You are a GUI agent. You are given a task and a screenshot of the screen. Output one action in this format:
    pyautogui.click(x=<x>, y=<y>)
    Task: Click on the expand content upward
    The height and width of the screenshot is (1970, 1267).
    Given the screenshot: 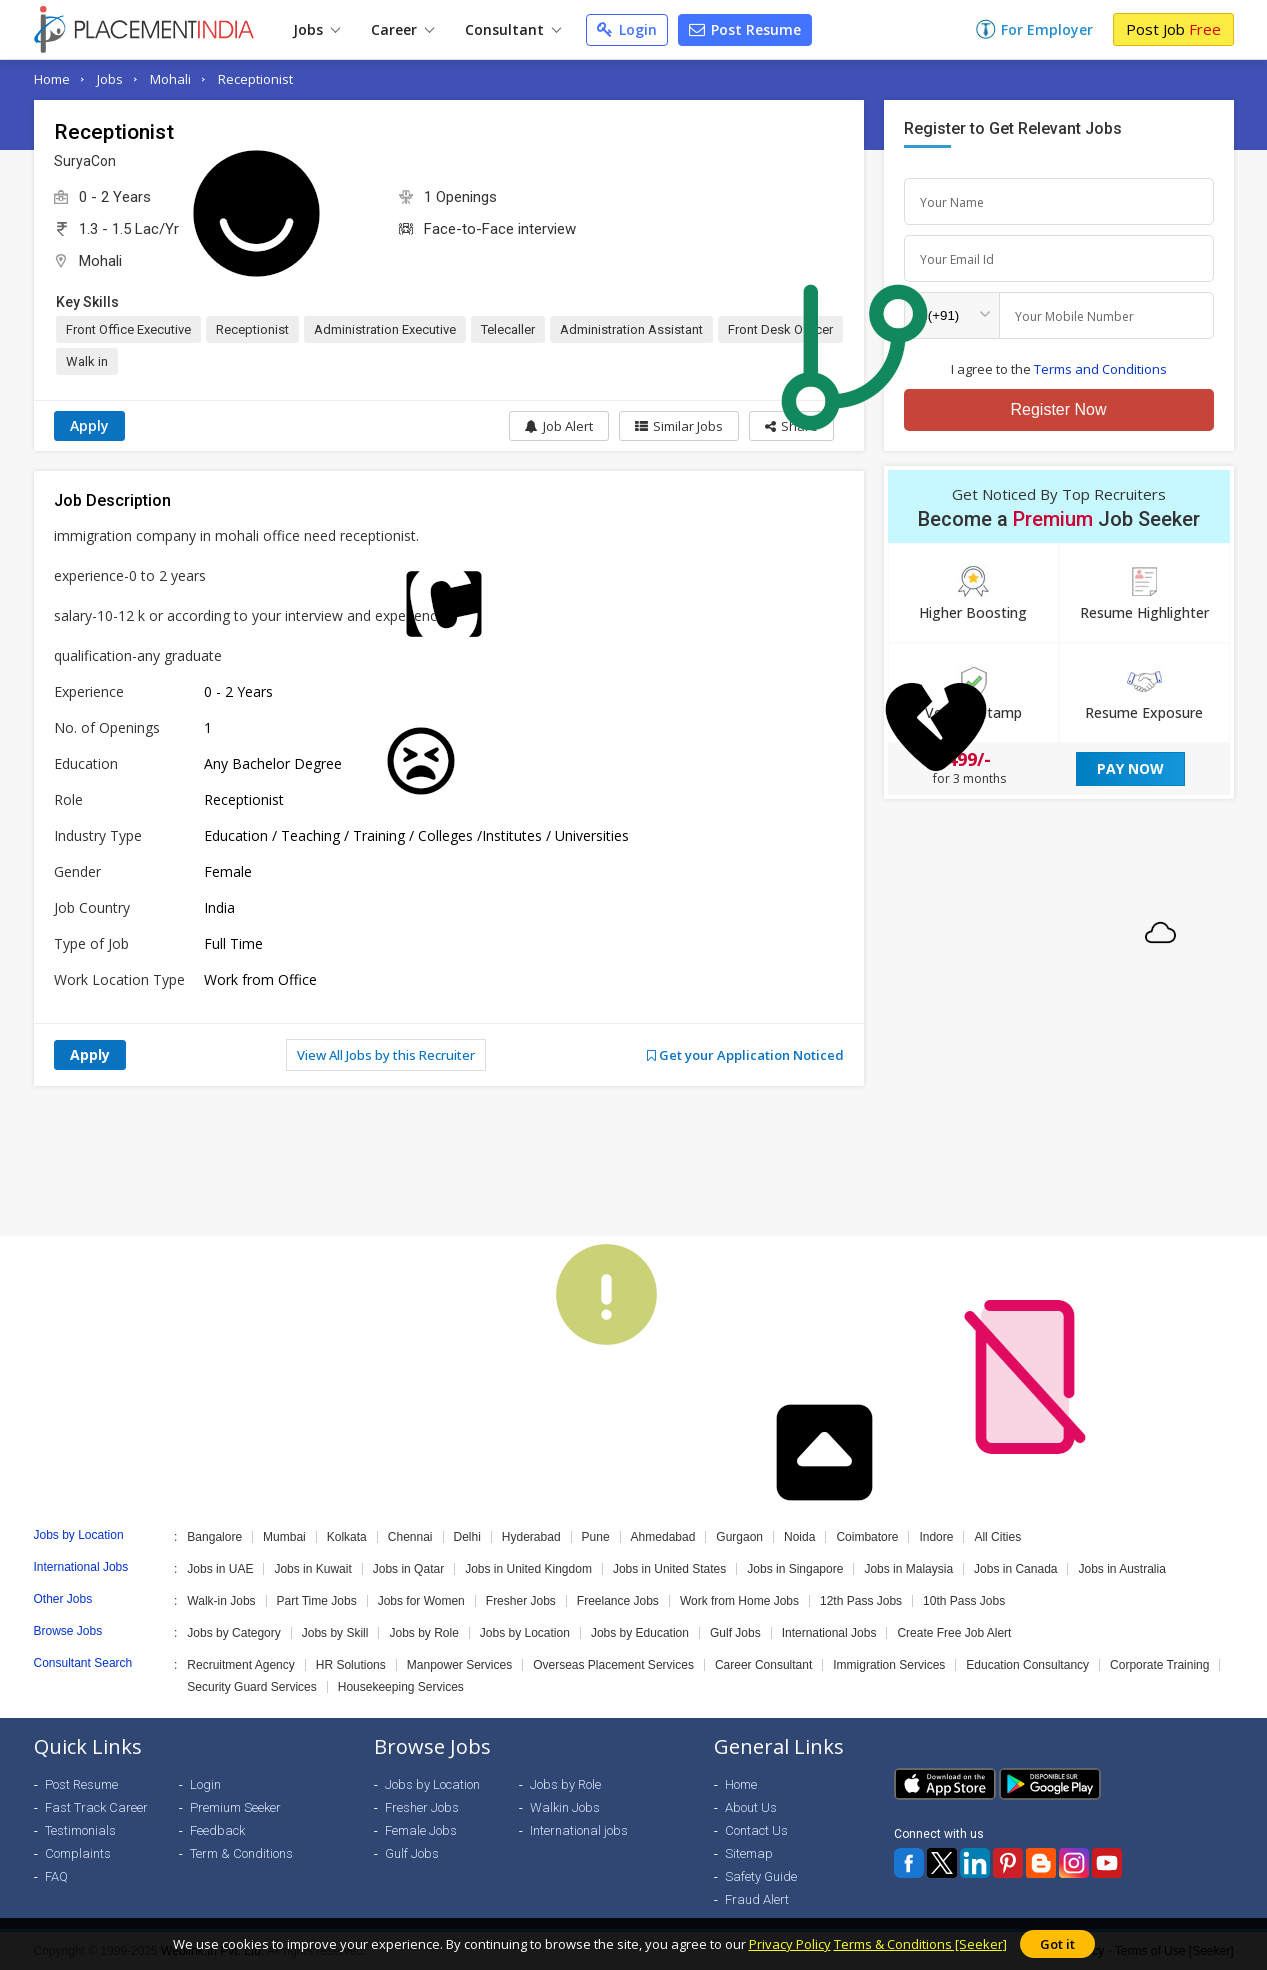 What is the action you would take?
    pyautogui.click(x=824, y=1452)
    